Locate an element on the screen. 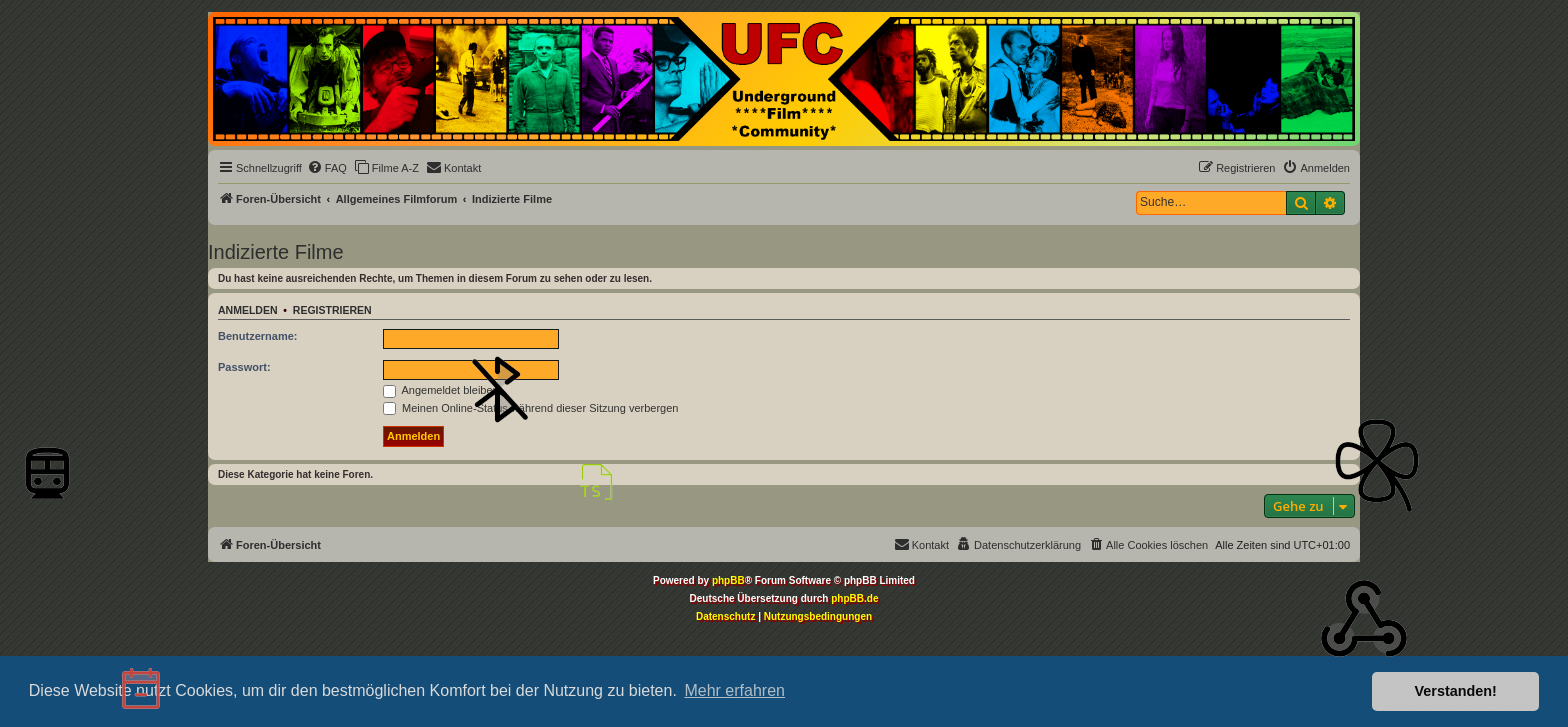  bluetooth is disabled or turned off is located at coordinates (497, 389).